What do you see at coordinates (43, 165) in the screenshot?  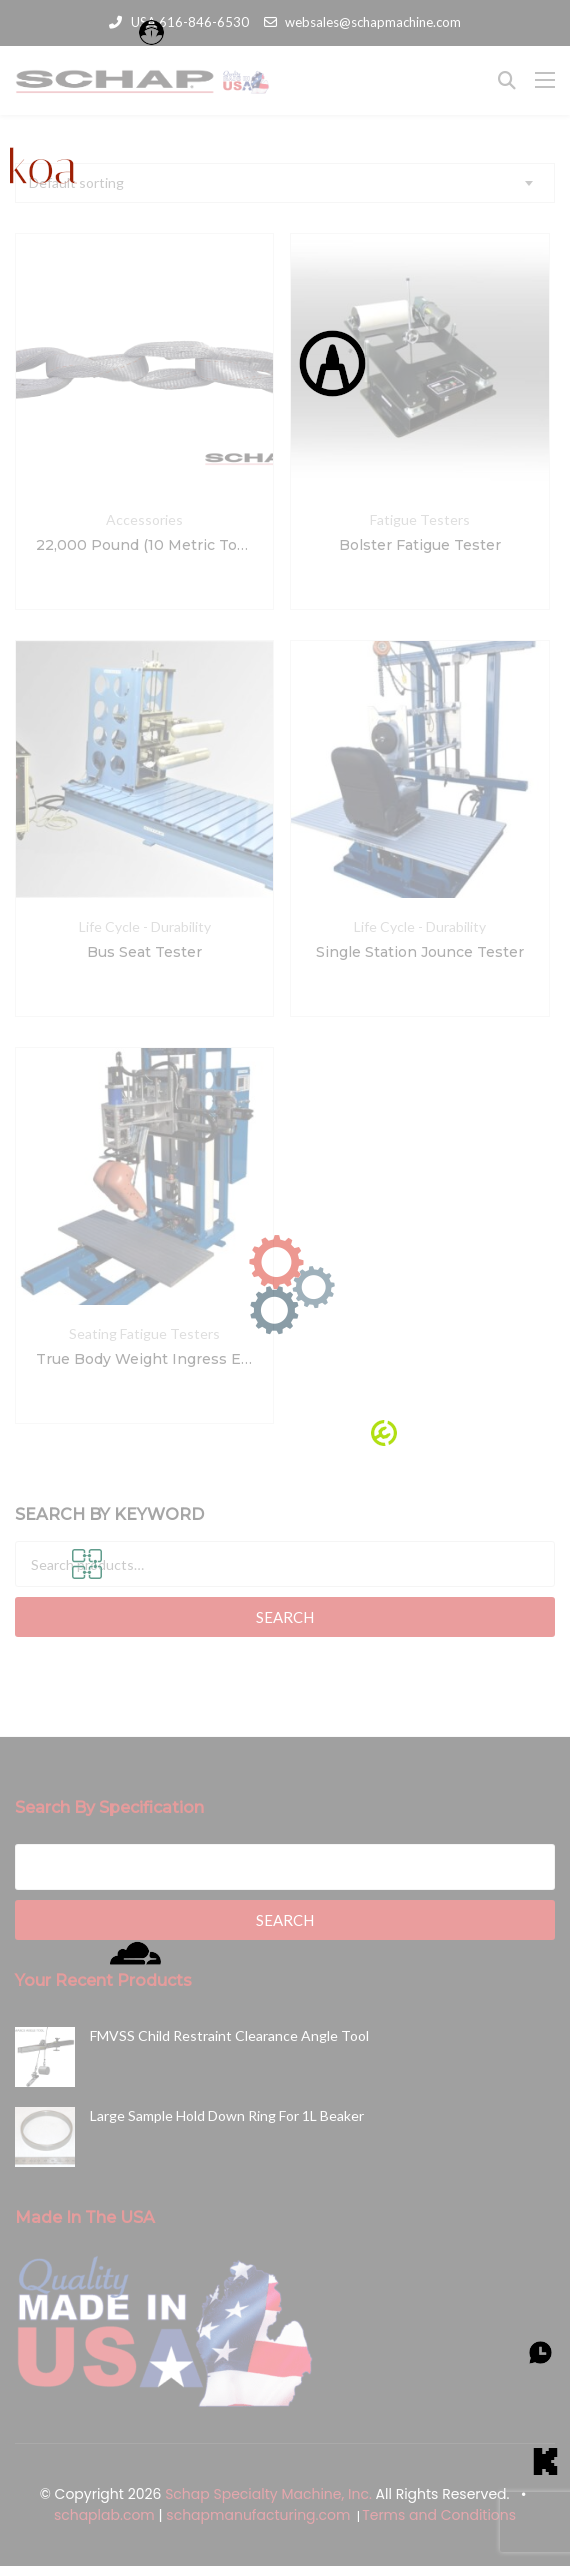 I see `navigate to the Koa framework homepage` at bounding box center [43, 165].